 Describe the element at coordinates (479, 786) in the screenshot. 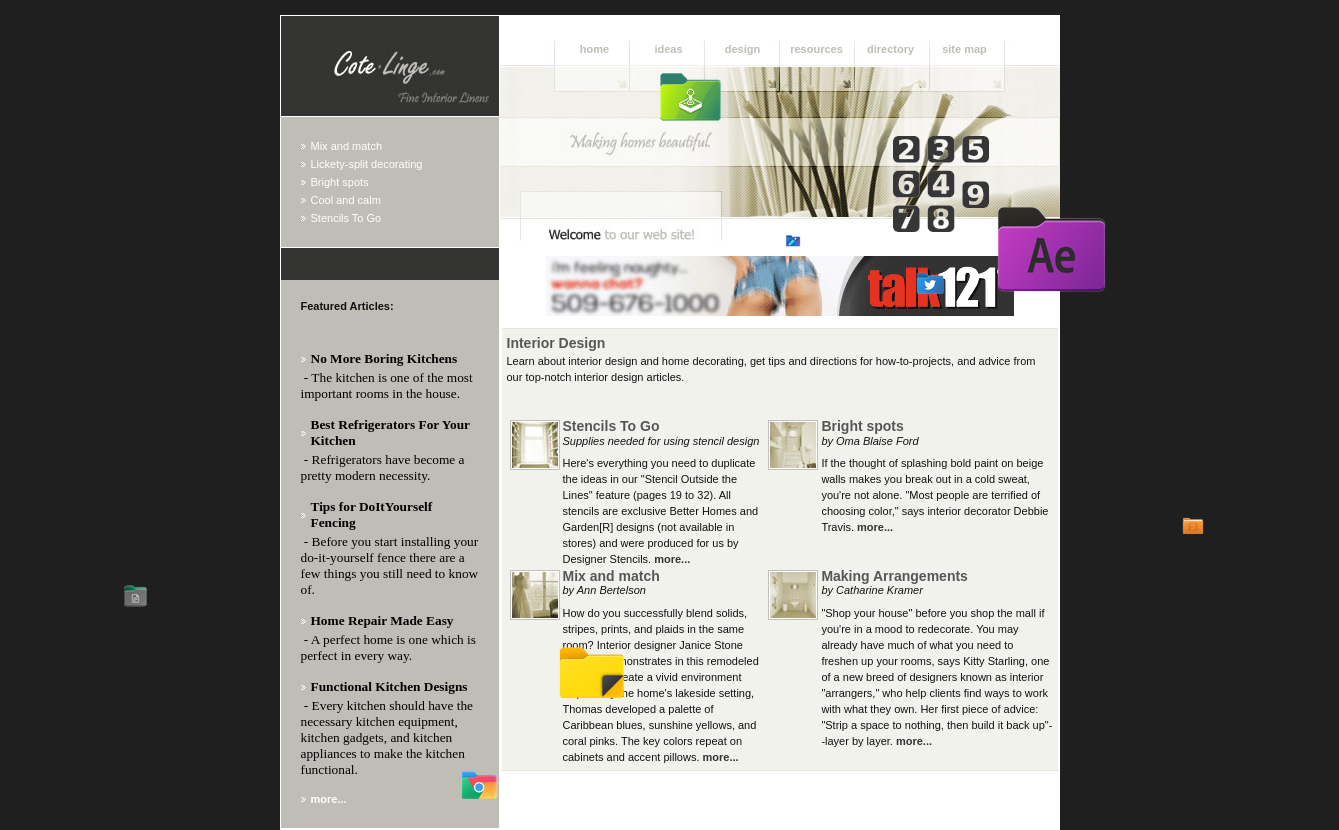

I see `open folder containing google chrome files` at that location.